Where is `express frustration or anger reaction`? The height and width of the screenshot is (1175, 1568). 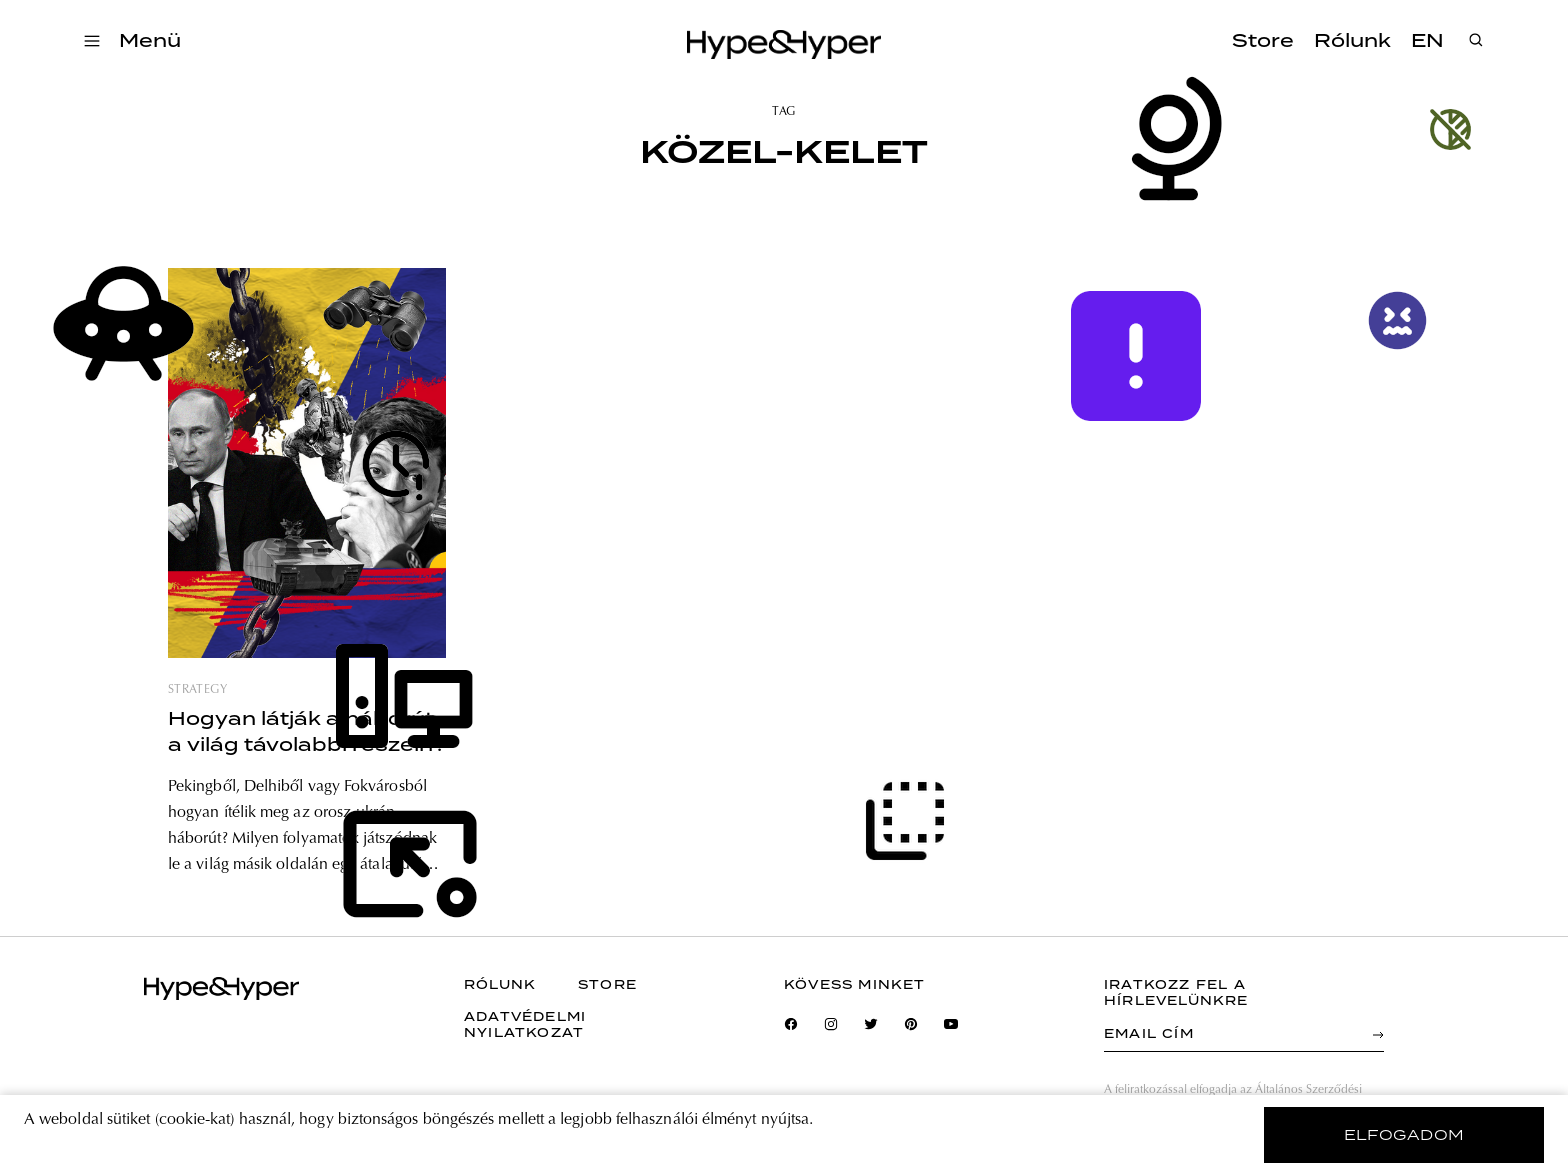 express frustration or anger reaction is located at coordinates (1397, 320).